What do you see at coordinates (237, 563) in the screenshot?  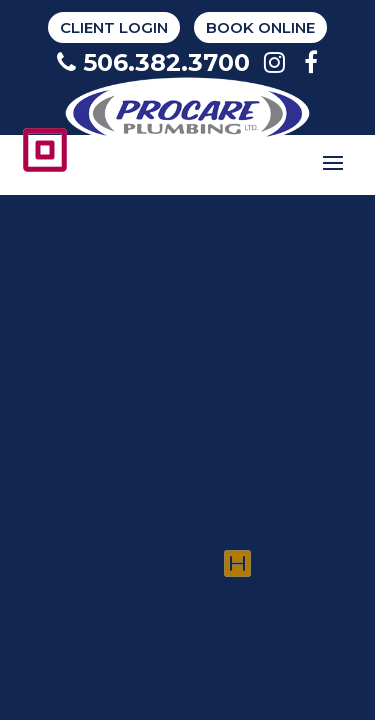 I see `format text as a heading` at bounding box center [237, 563].